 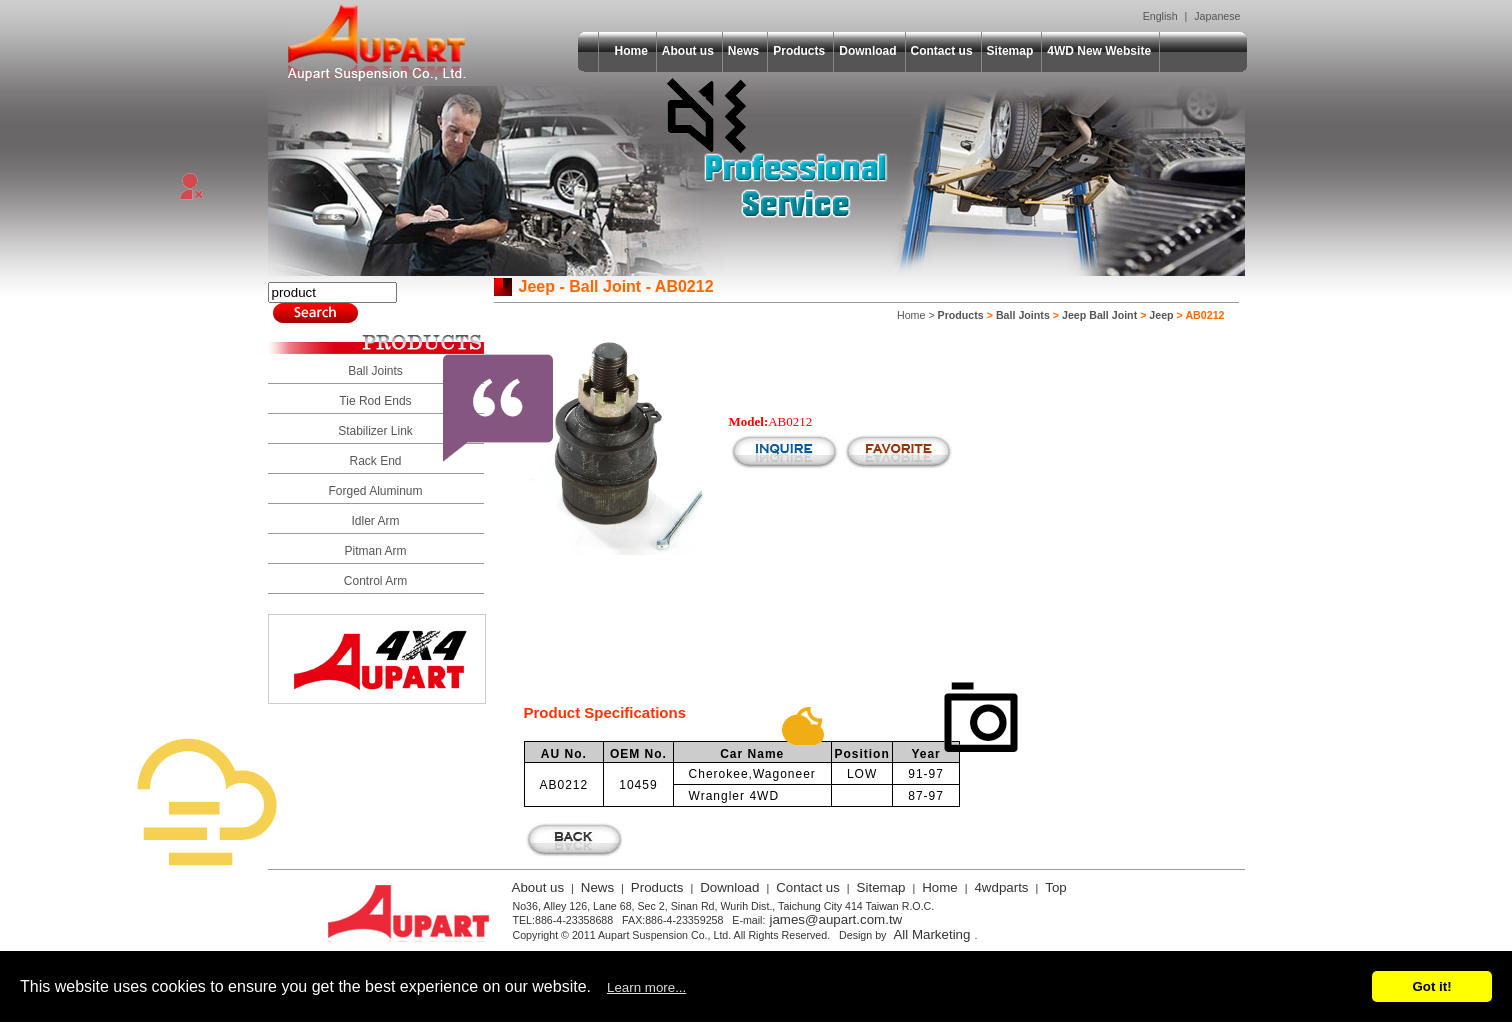 I want to click on view current wind conditions, so click(x=207, y=802).